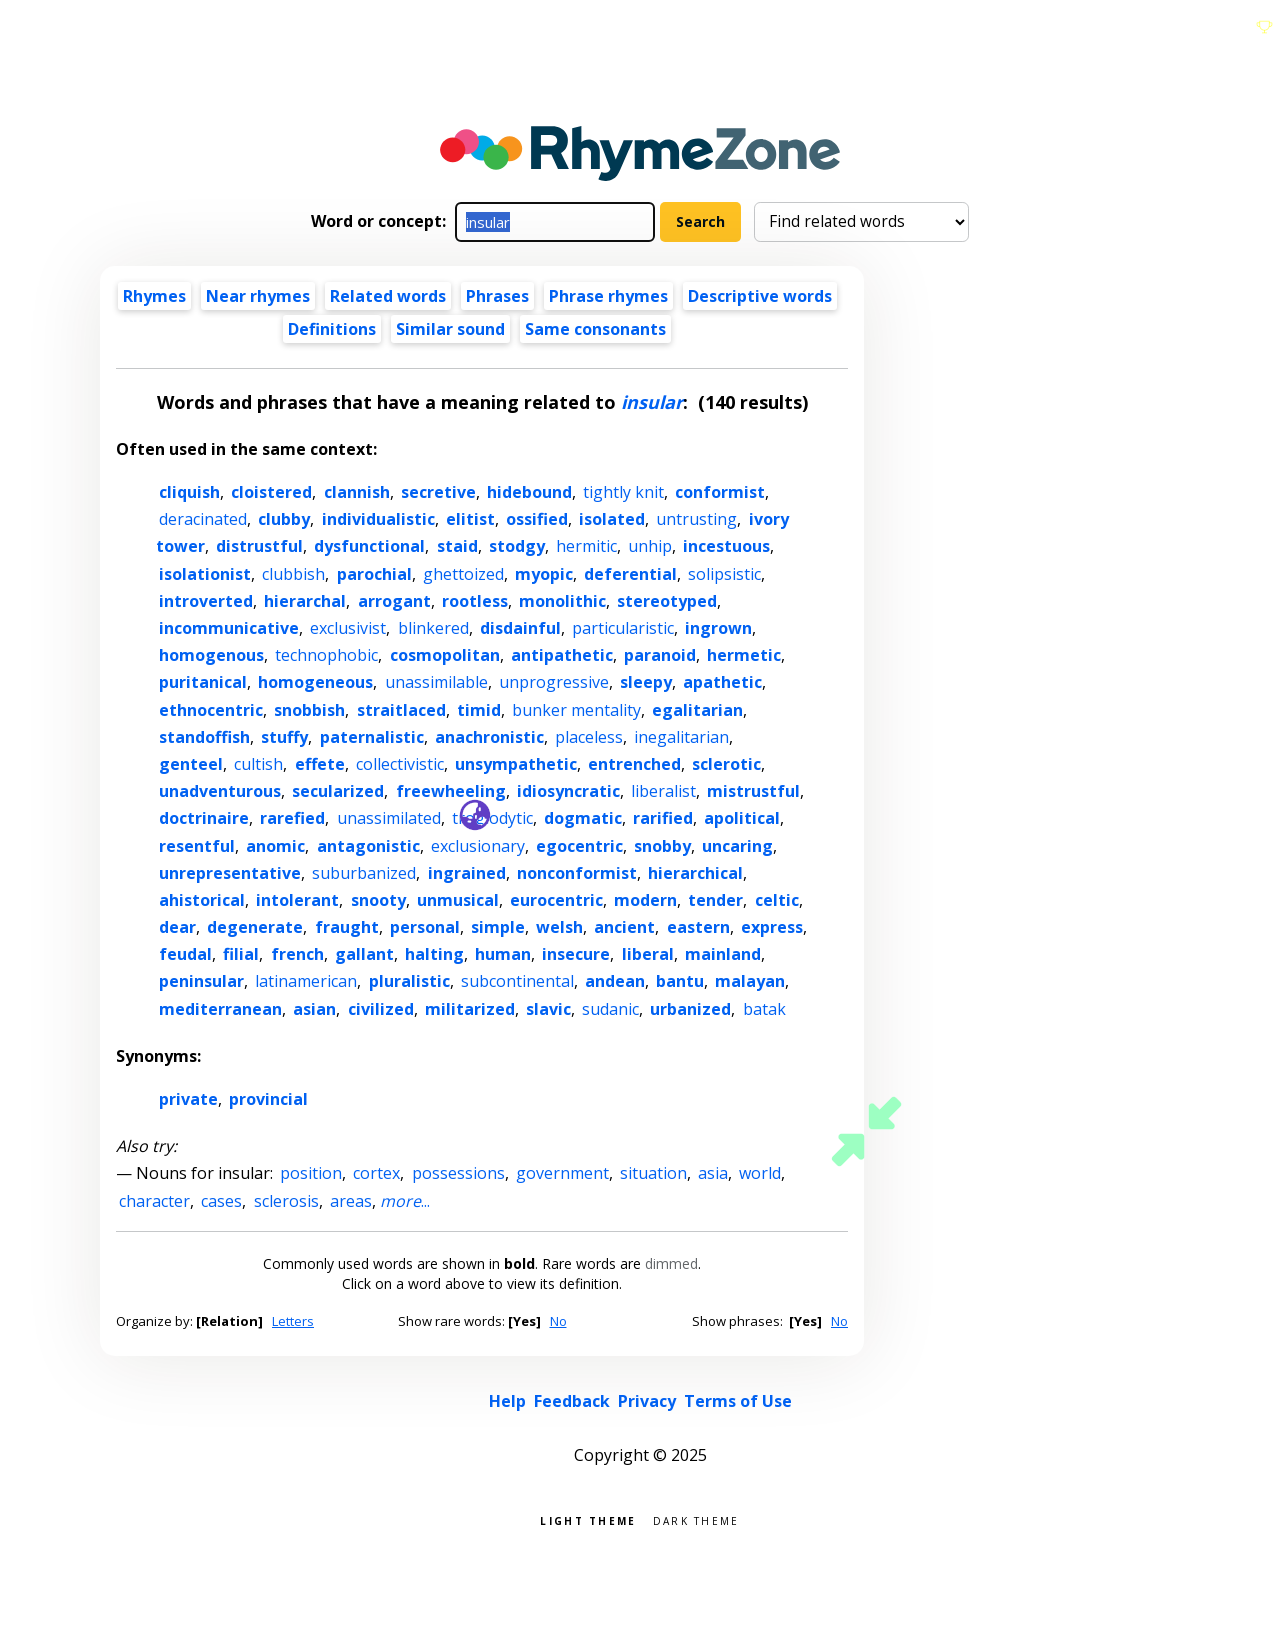  Describe the element at coordinates (475, 815) in the screenshot. I see `view asia-pacific region settings` at that location.